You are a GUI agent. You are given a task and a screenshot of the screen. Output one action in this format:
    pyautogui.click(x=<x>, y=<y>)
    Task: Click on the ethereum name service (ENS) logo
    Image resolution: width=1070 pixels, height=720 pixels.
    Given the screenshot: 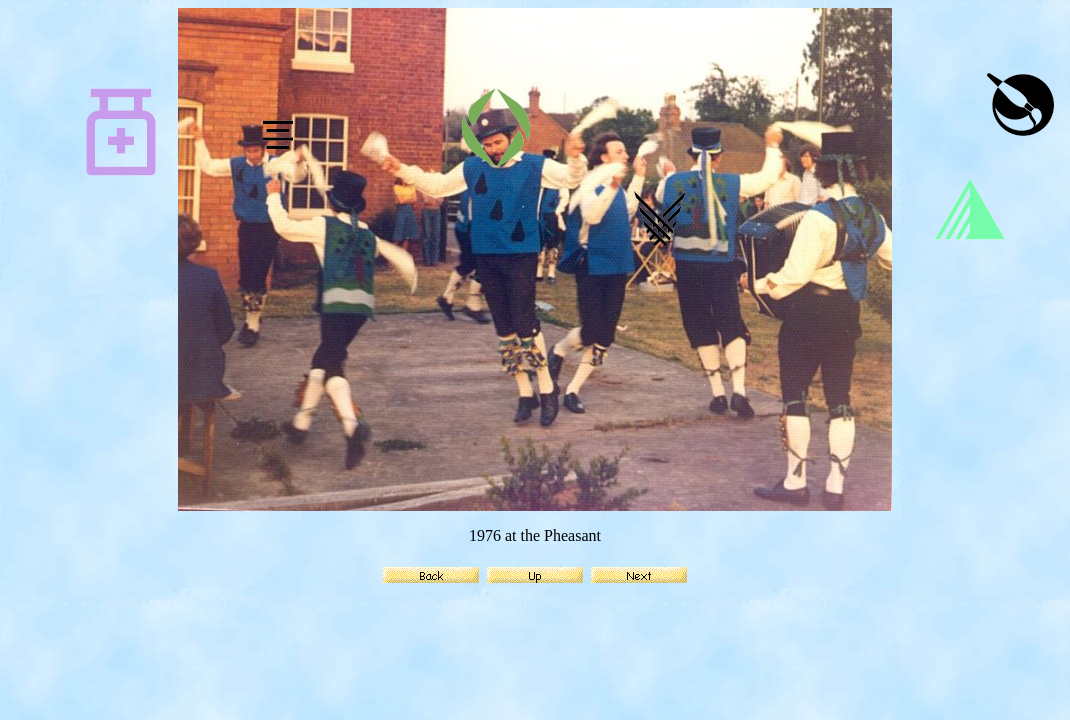 What is the action you would take?
    pyautogui.click(x=496, y=128)
    